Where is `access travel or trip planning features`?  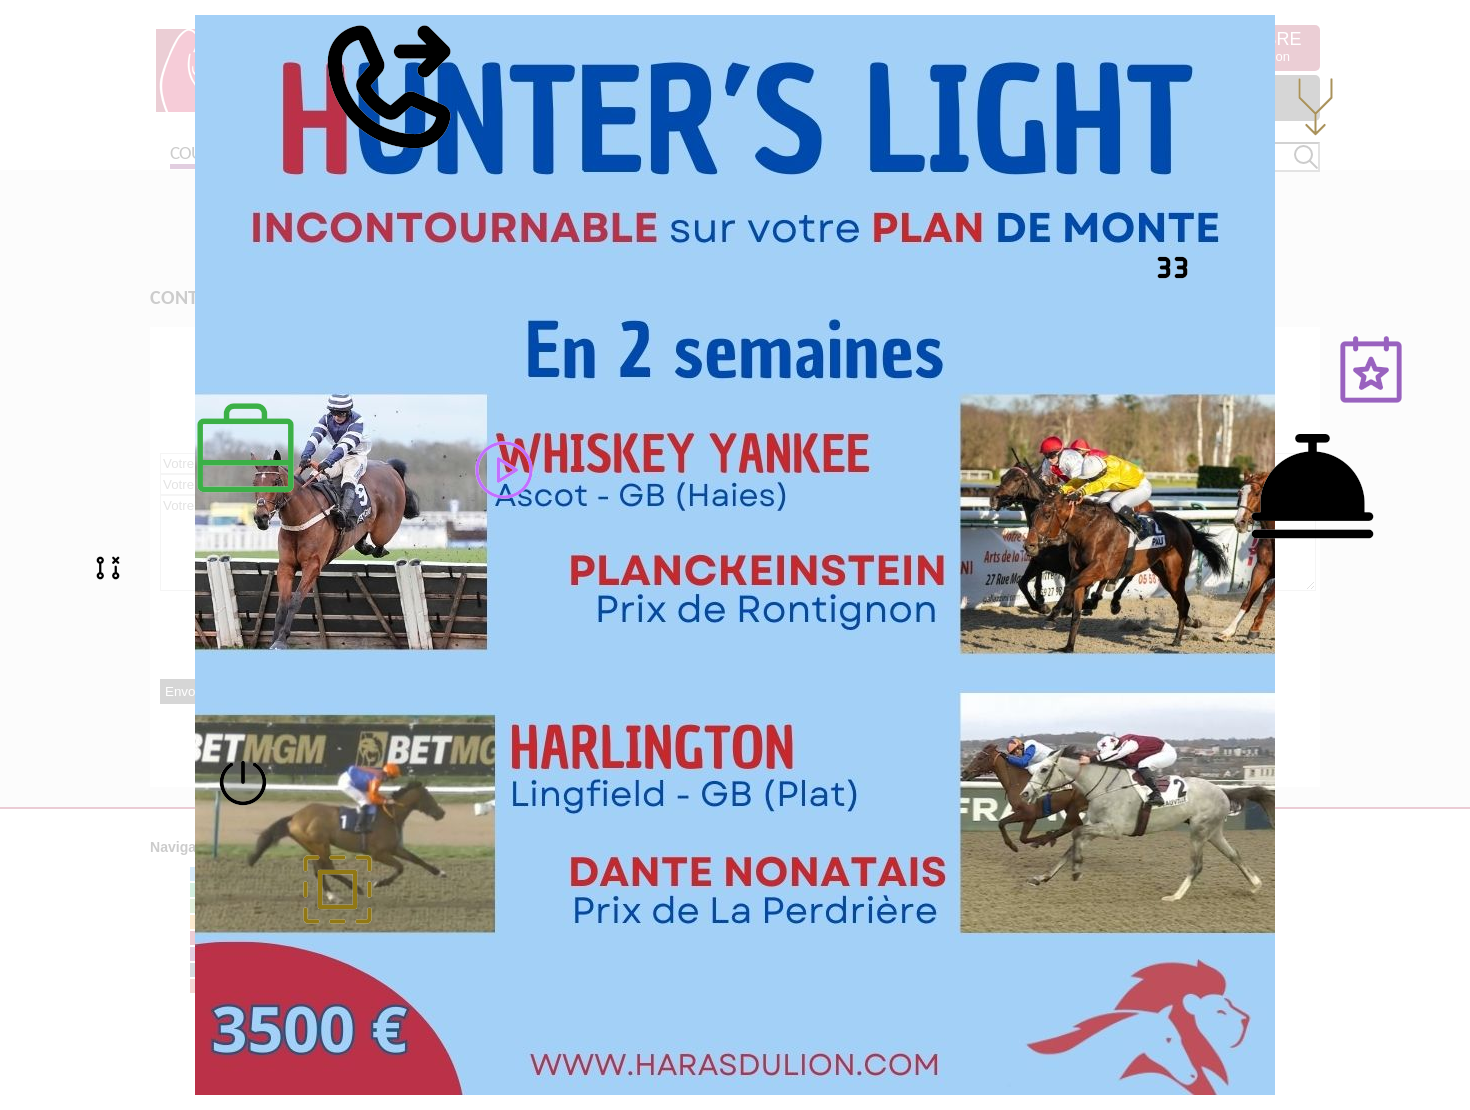
access travel or trip planning features is located at coordinates (245, 451).